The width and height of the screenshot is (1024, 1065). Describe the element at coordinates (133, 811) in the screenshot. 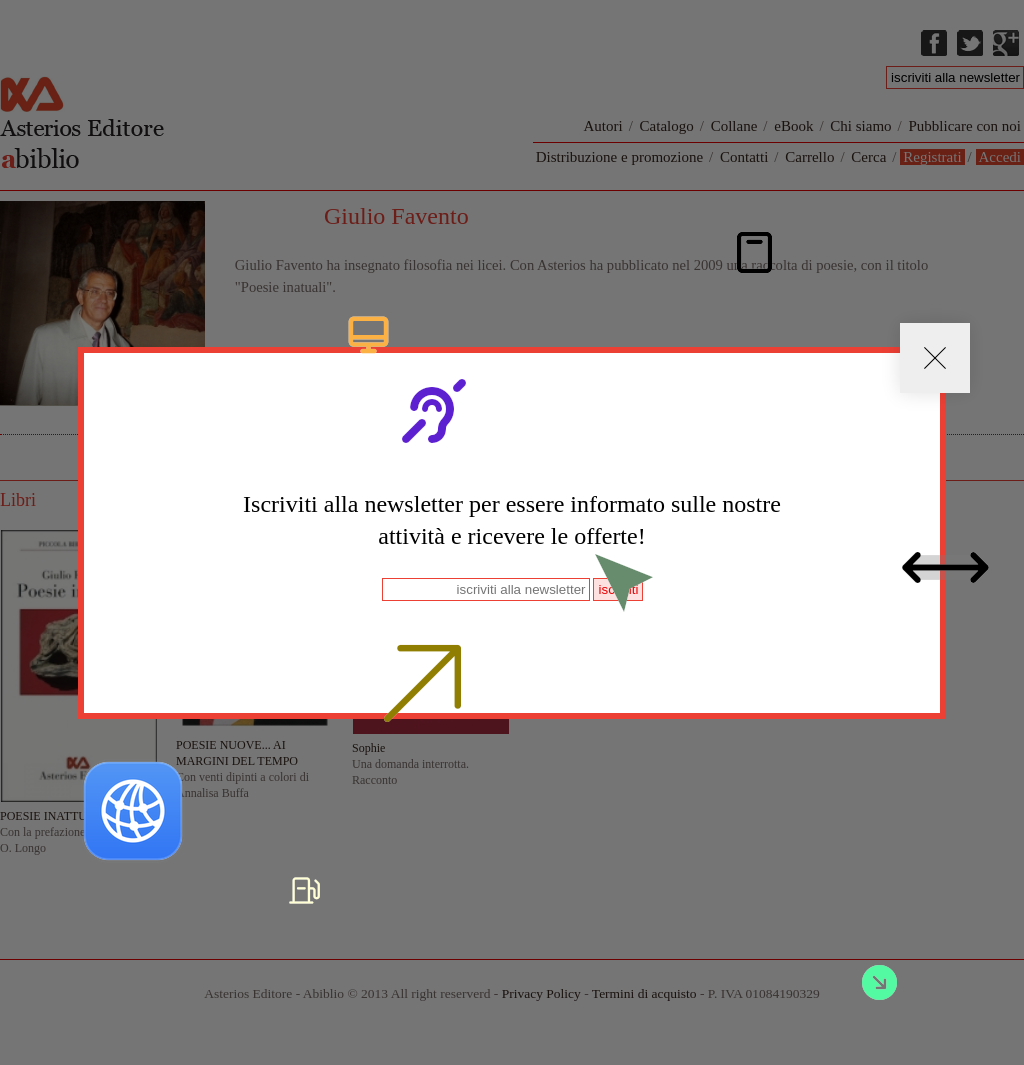

I see `access web-based applications` at that location.